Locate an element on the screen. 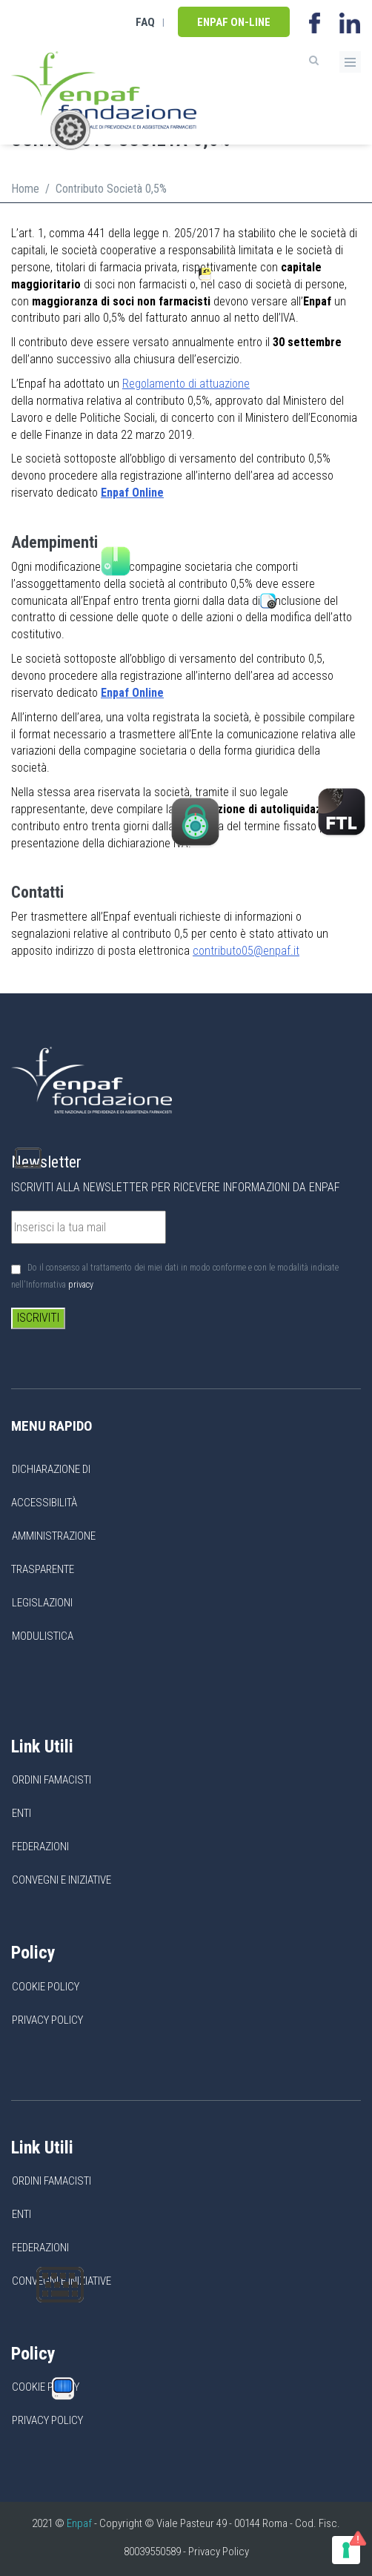 The height and width of the screenshot is (2576, 372). open keyboard settings is located at coordinates (60, 2285).